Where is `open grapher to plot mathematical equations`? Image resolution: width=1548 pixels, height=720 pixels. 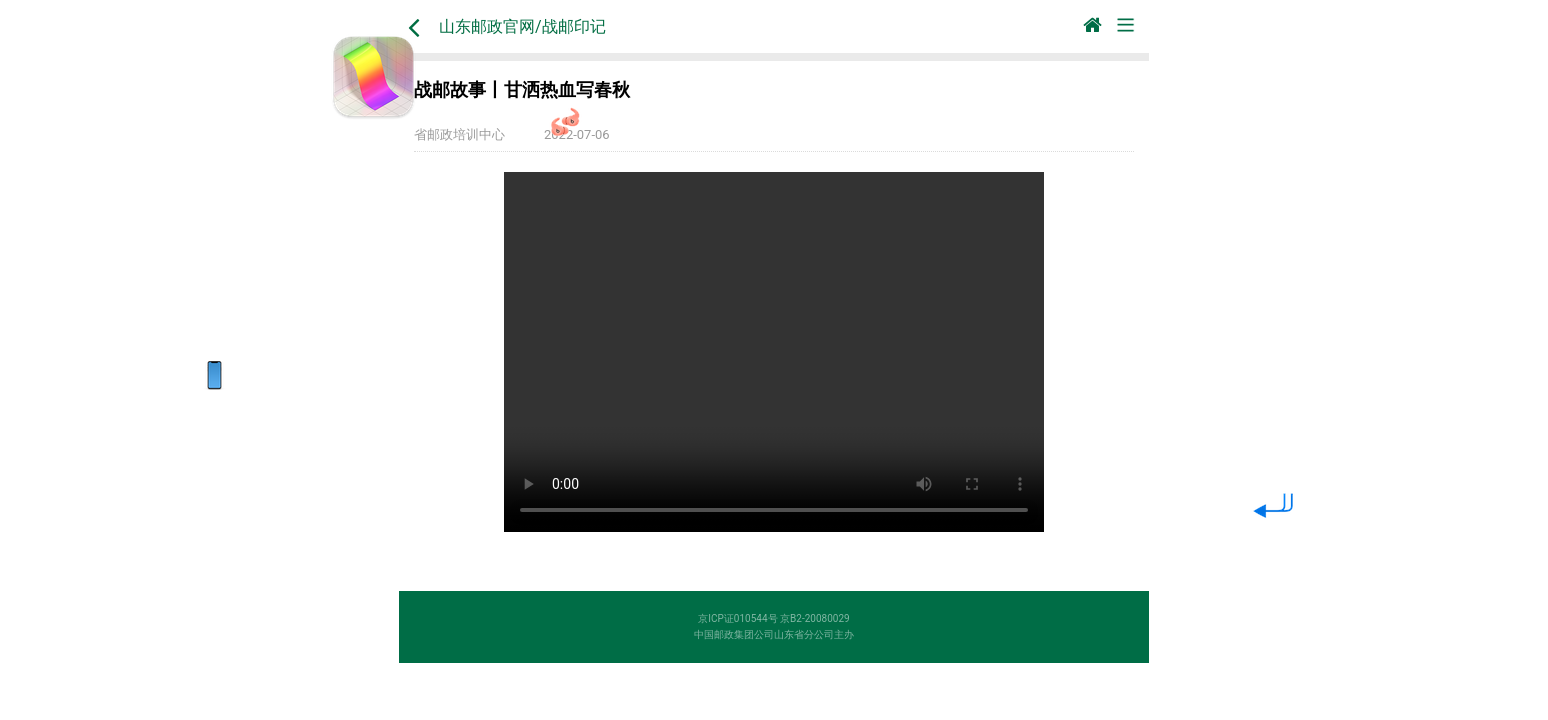 open grapher to plot mathematical equations is located at coordinates (373, 76).